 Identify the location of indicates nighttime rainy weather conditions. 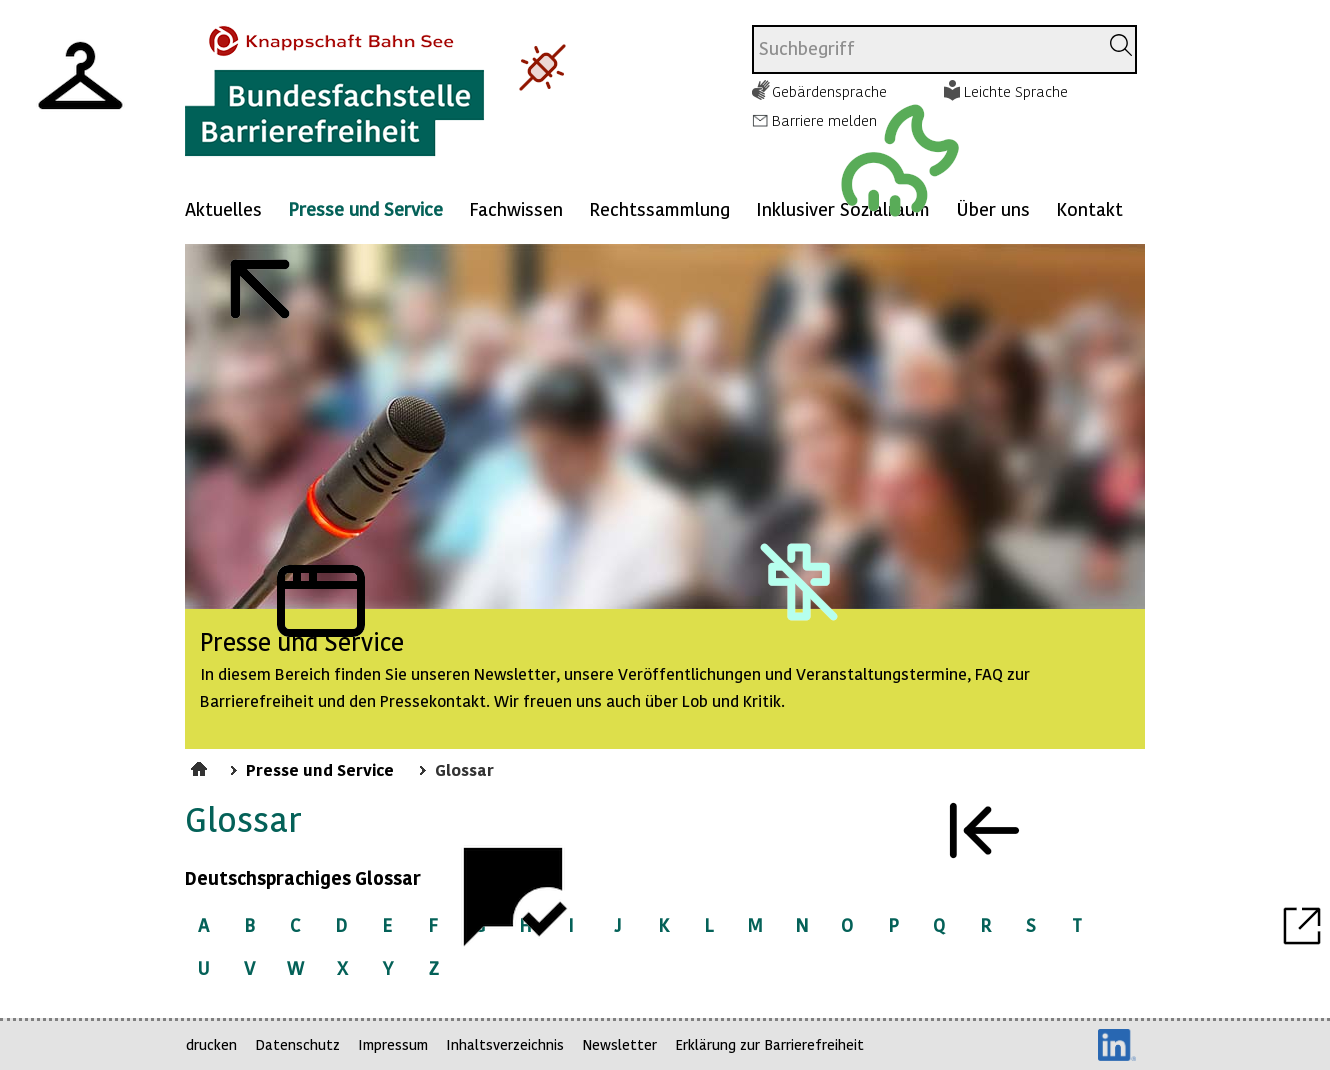
(900, 157).